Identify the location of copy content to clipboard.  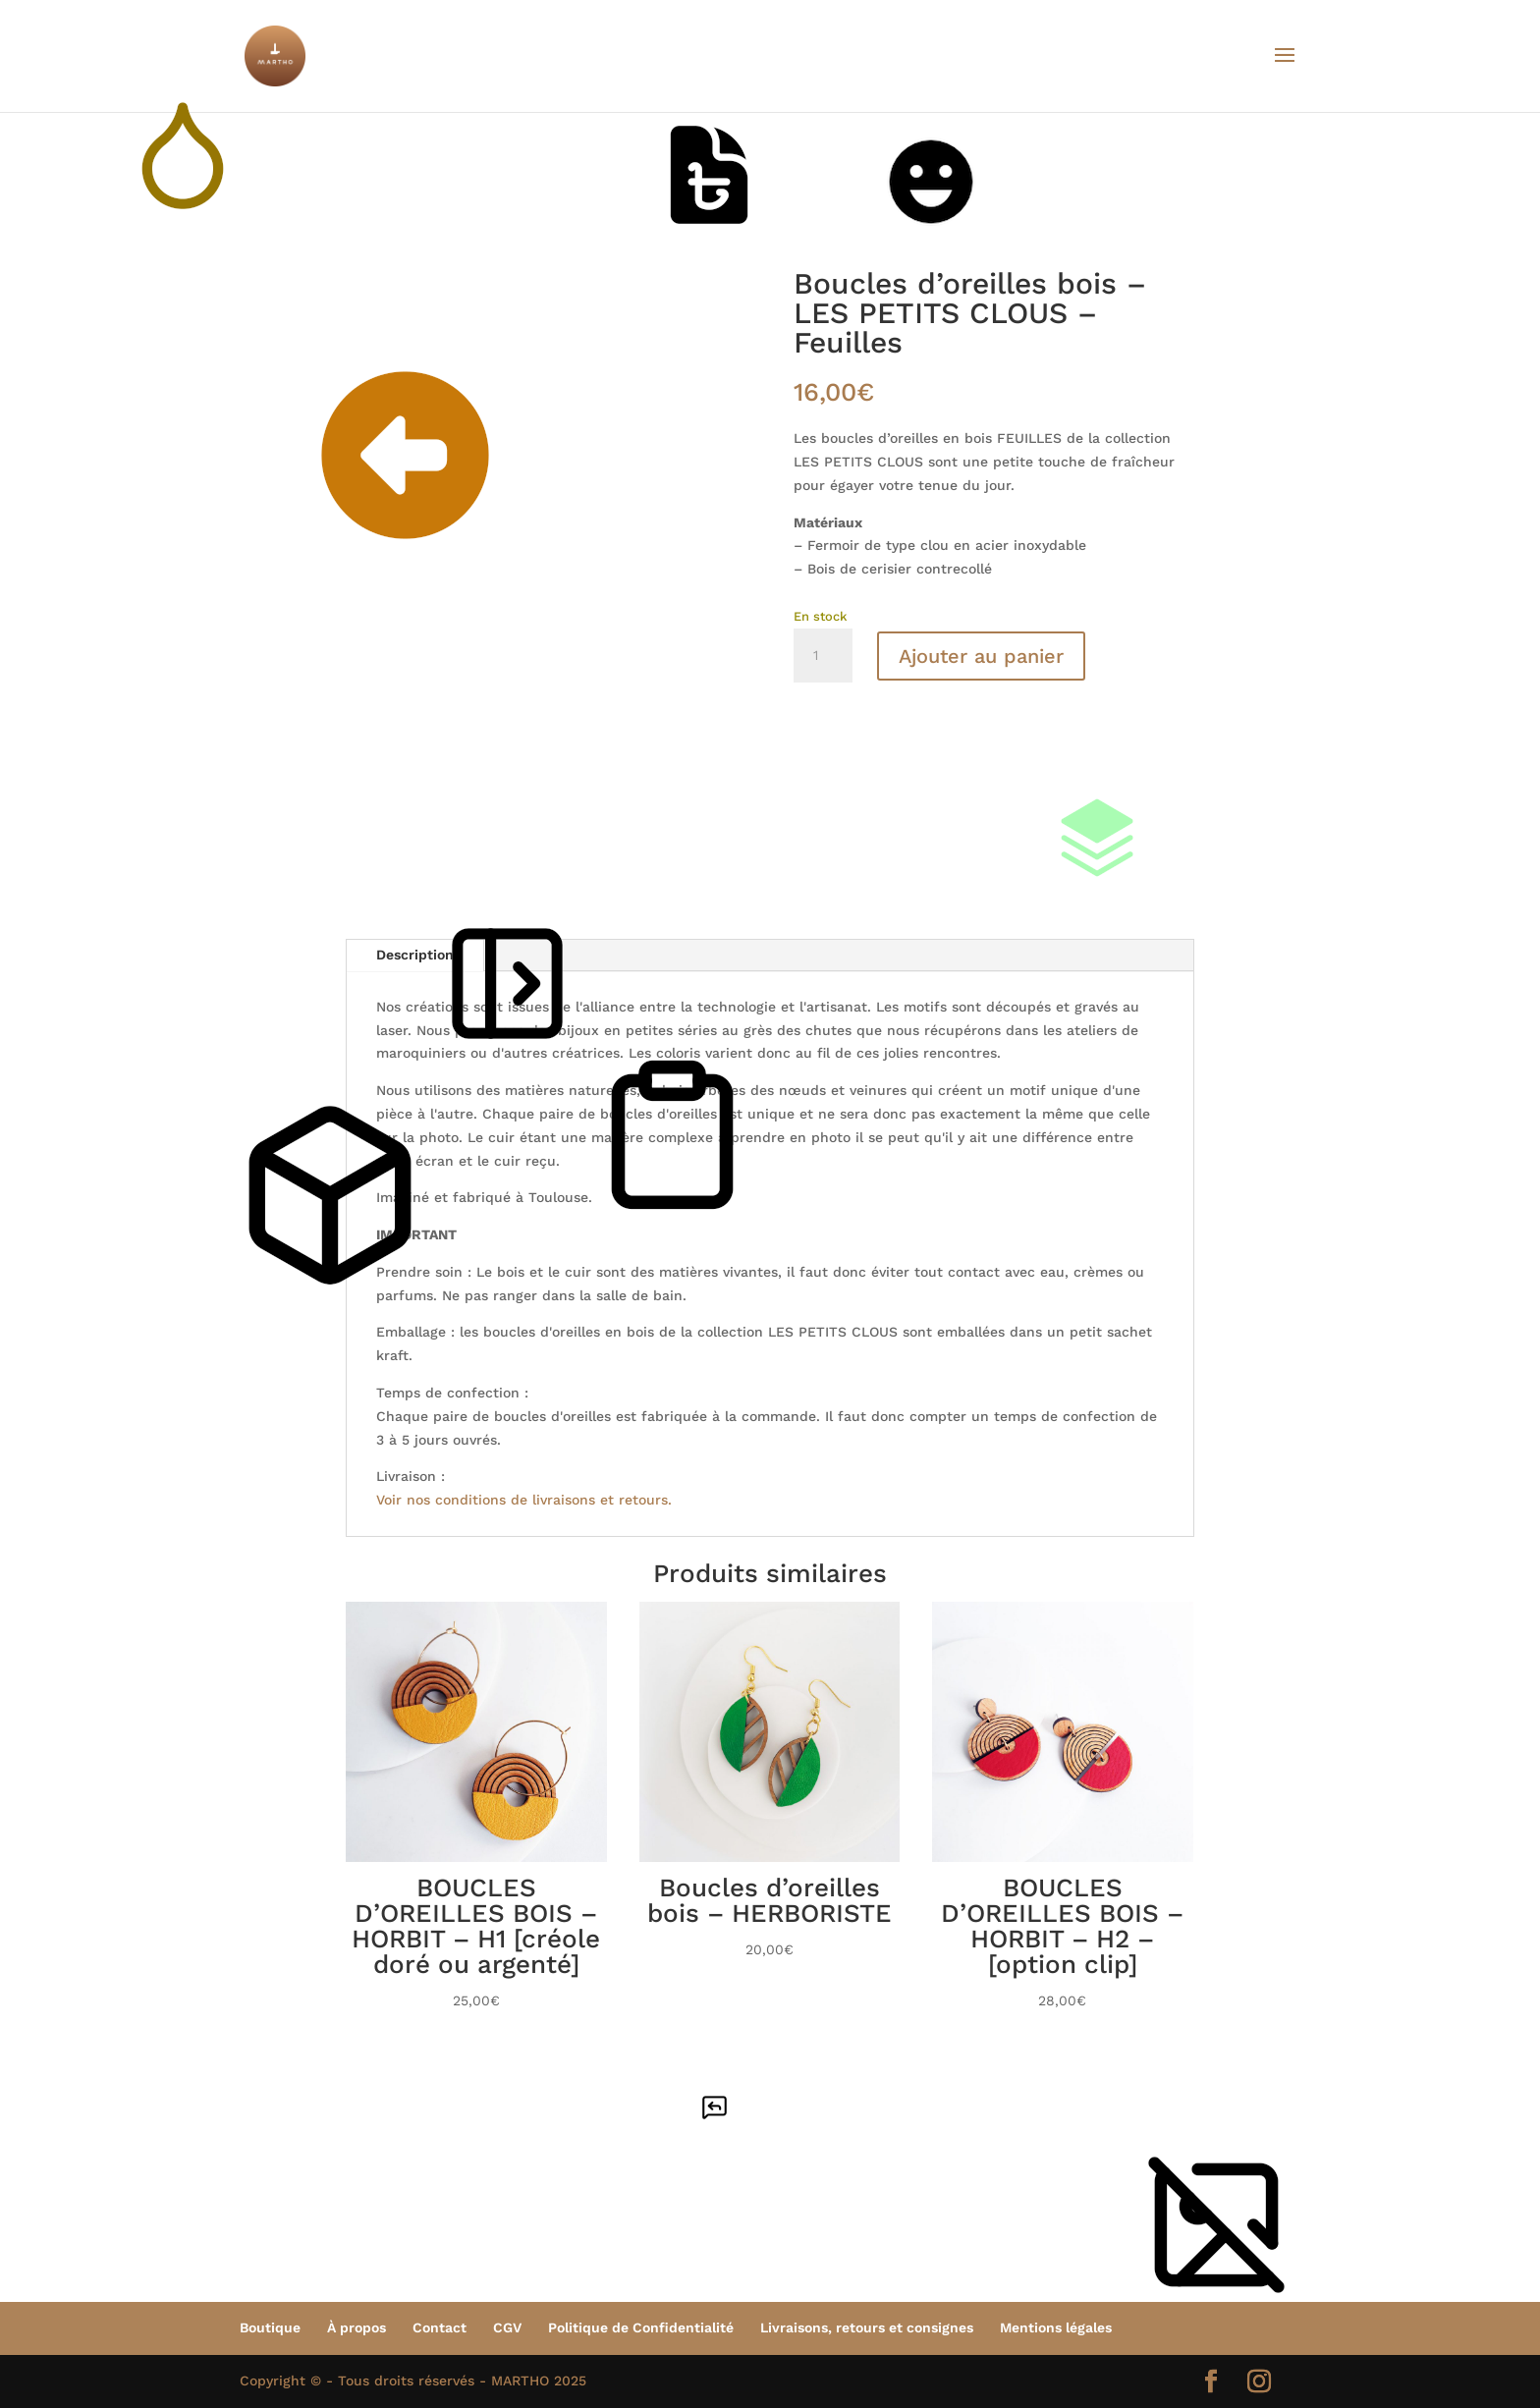
(672, 1134).